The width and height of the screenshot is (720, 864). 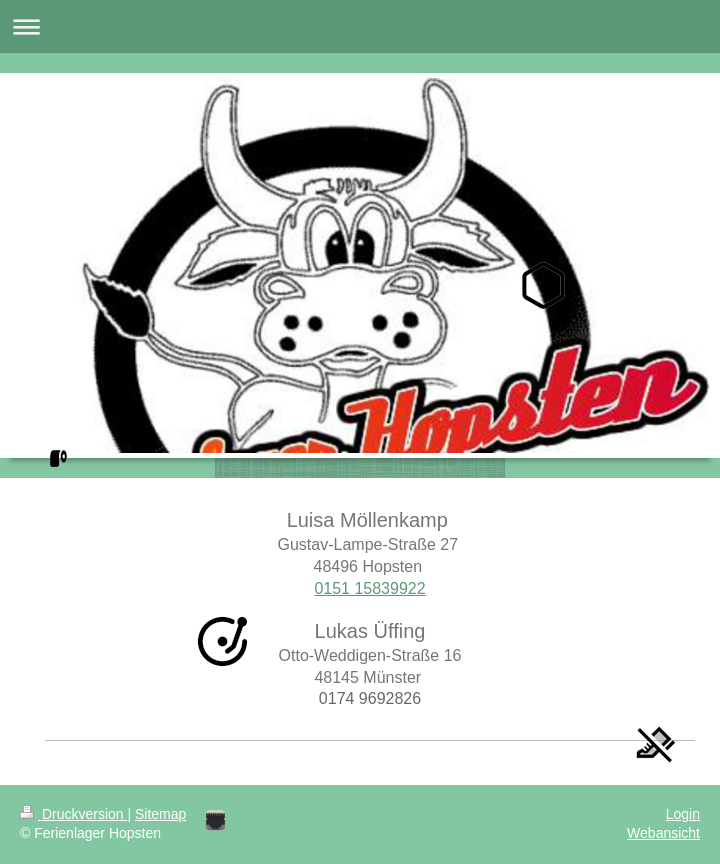 What do you see at coordinates (215, 820) in the screenshot?
I see `ethernet port connection settings` at bounding box center [215, 820].